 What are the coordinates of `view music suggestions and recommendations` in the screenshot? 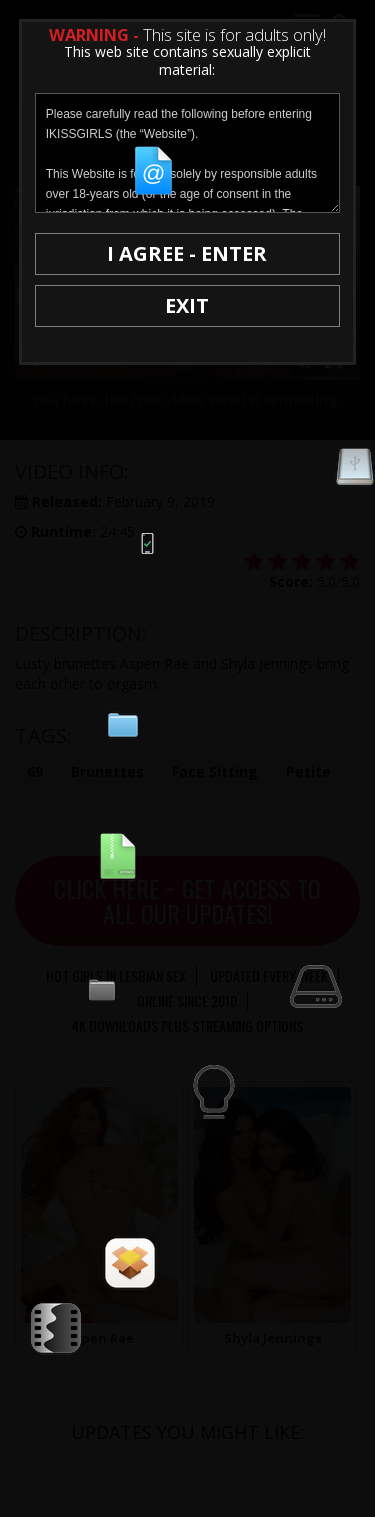 It's located at (214, 1092).